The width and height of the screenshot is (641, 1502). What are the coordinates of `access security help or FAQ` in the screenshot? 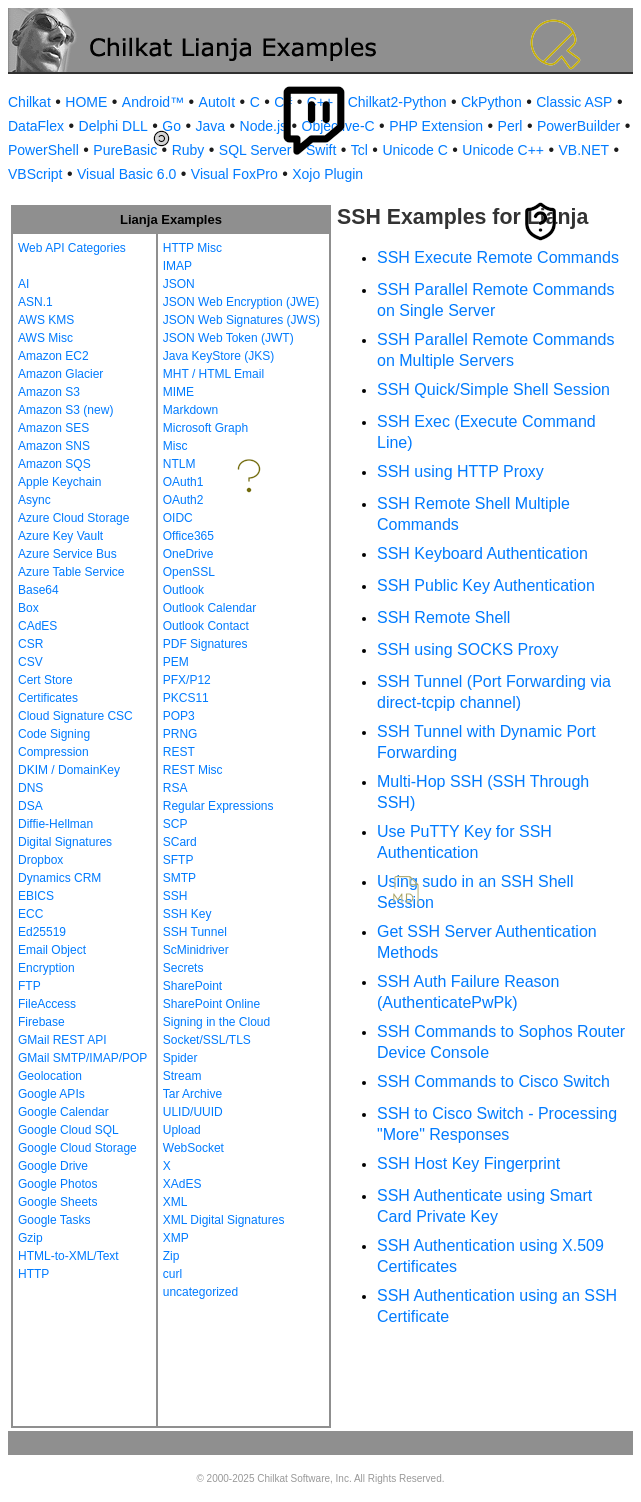 It's located at (540, 221).